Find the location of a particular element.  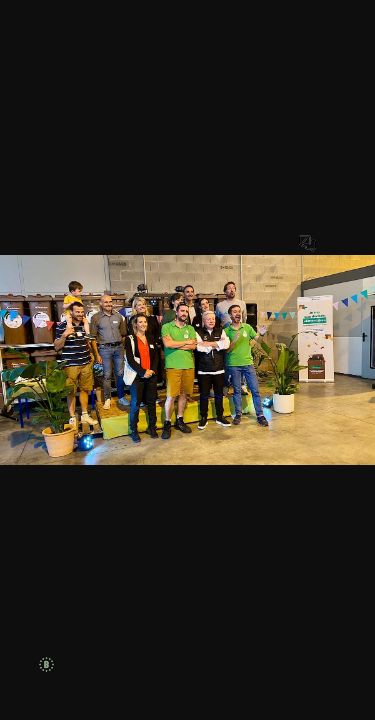

indicates bold text formatting option is located at coordinates (46, 664).